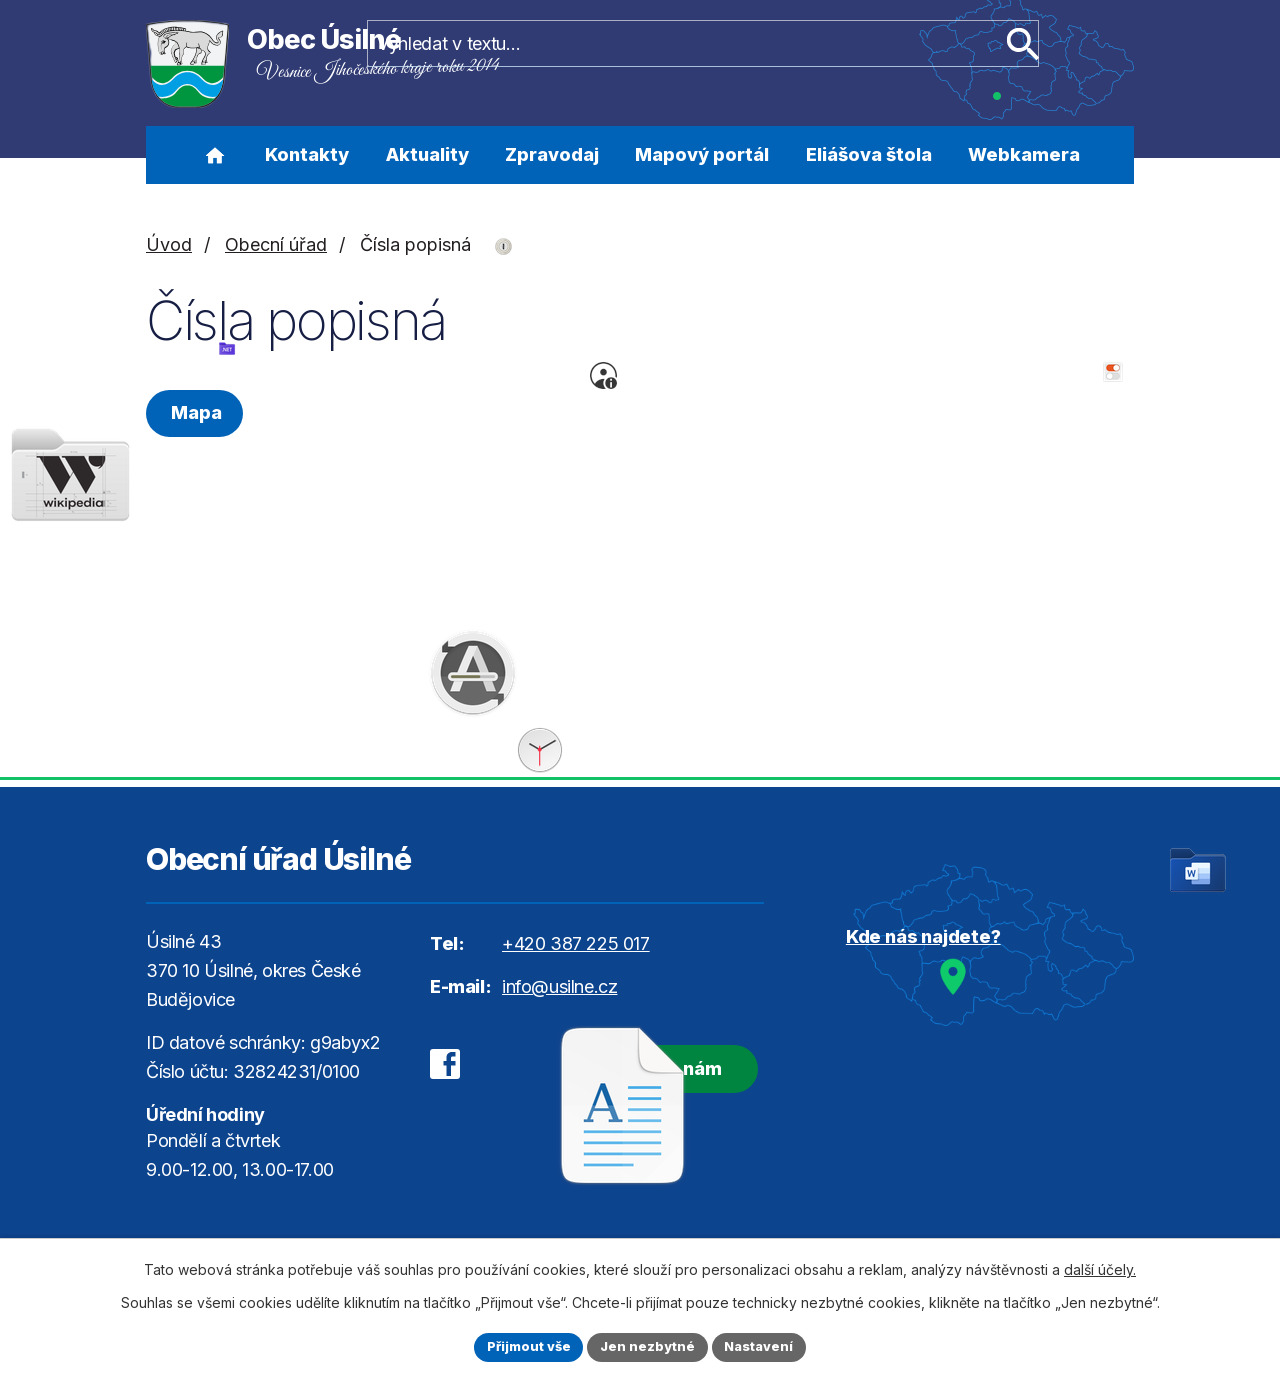 The width and height of the screenshot is (1280, 1381). What do you see at coordinates (503, 246) in the screenshot?
I see `open the passwords app` at bounding box center [503, 246].